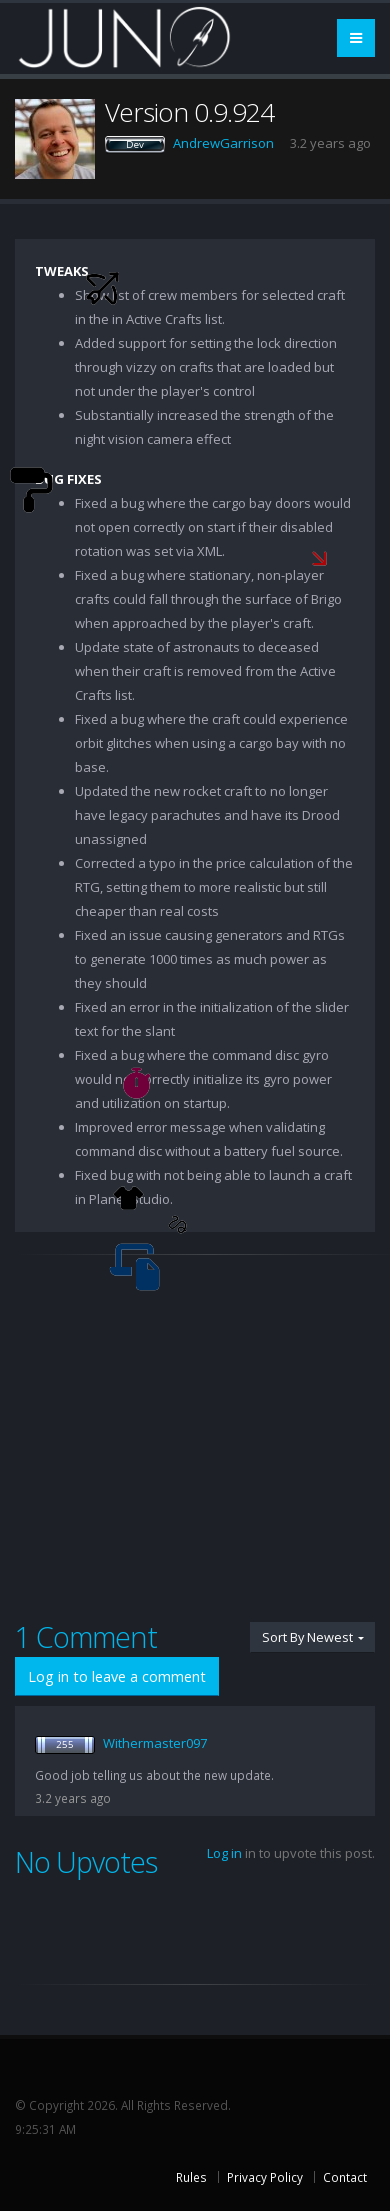 The height and width of the screenshot is (2211, 390). What do you see at coordinates (102, 288) in the screenshot?
I see `archery or hunting game mode` at bounding box center [102, 288].